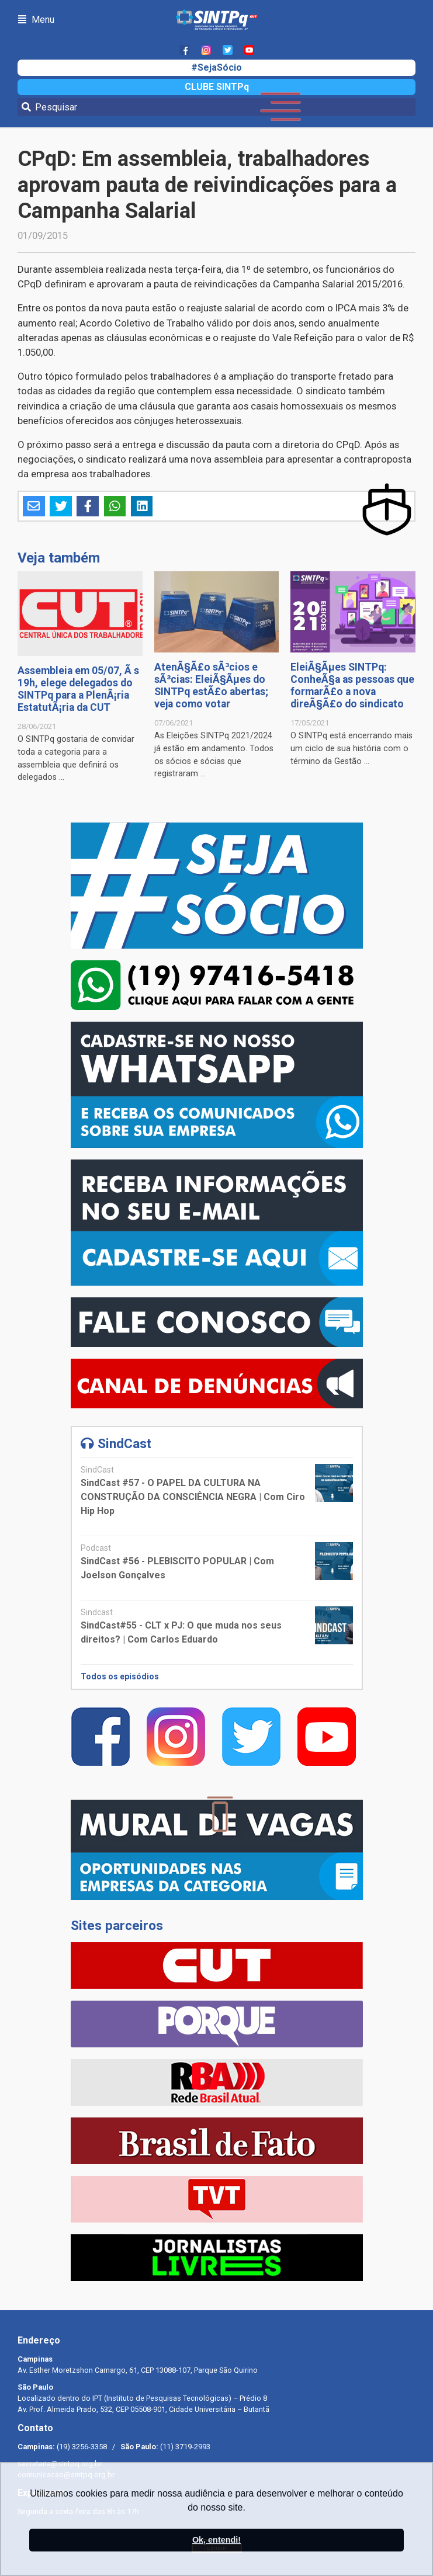 The height and width of the screenshot is (2576, 433). I want to click on align object to top edge, so click(220, 1813).